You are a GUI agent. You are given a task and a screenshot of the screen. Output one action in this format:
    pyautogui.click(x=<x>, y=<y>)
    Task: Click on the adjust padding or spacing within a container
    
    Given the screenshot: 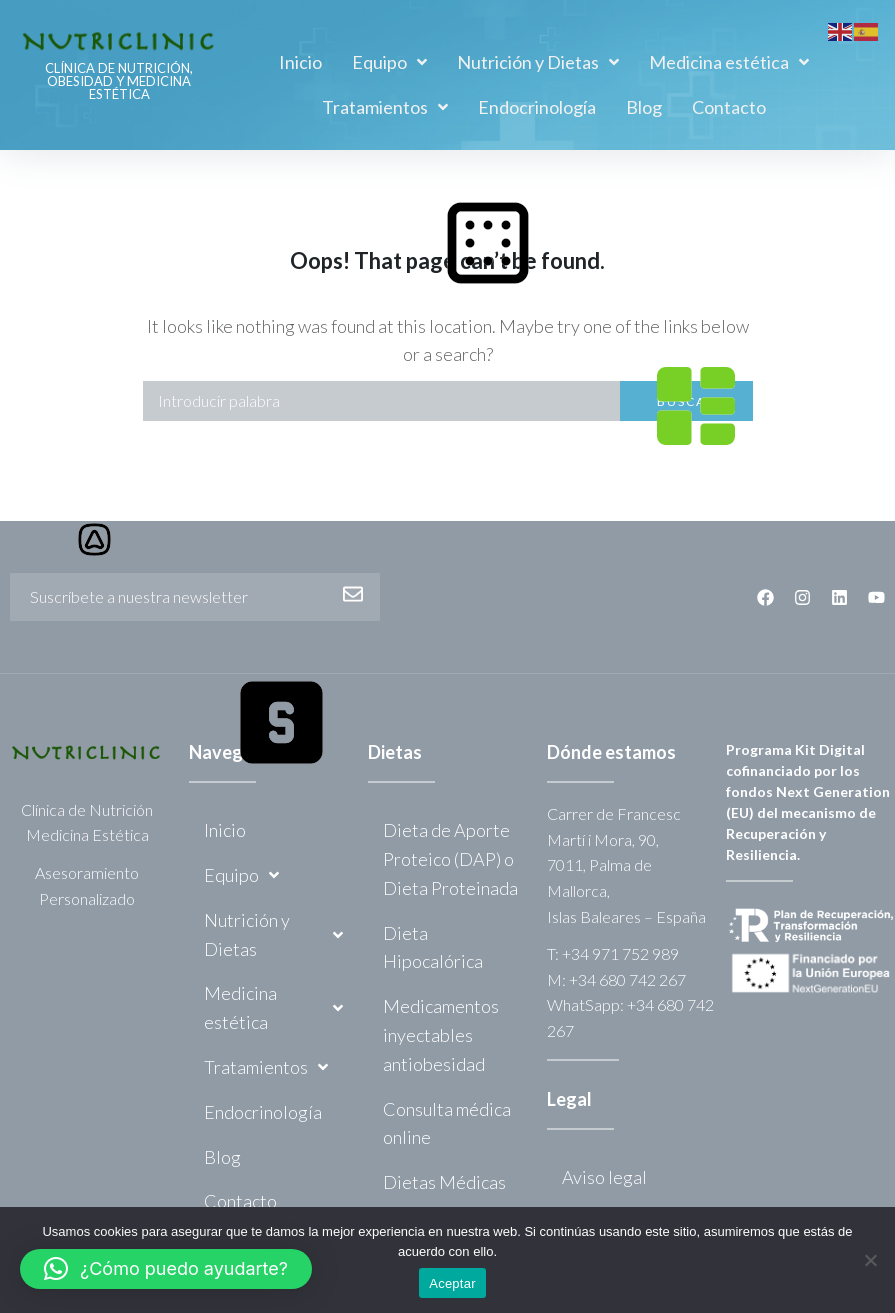 What is the action you would take?
    pyautogui.click(x=488, y=243)
    